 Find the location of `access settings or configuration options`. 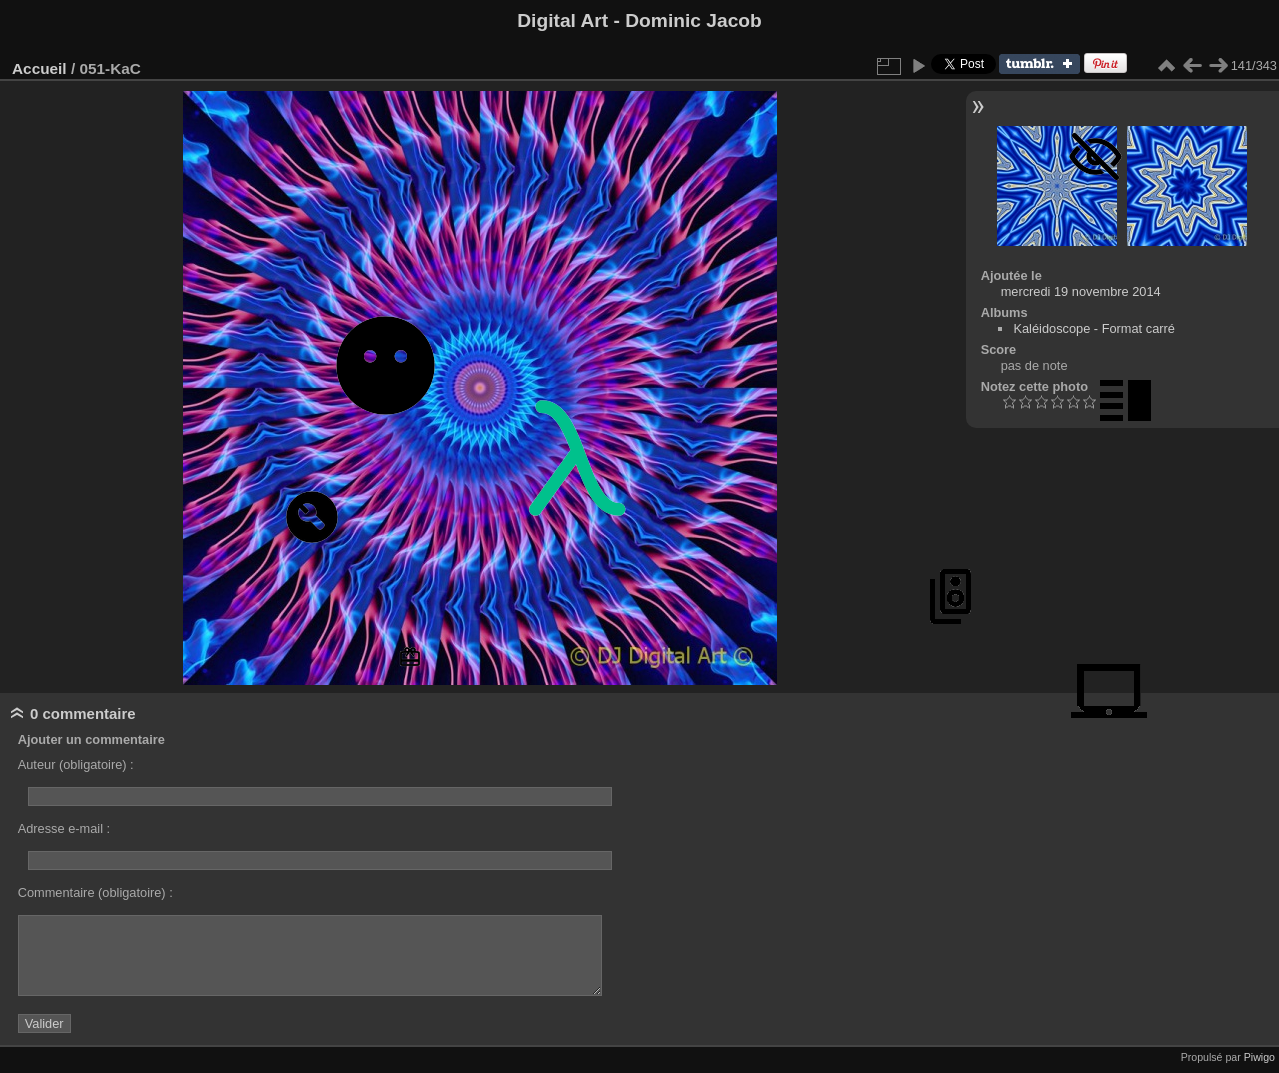

access settings or configuration options is located at coordinates (312, 517).